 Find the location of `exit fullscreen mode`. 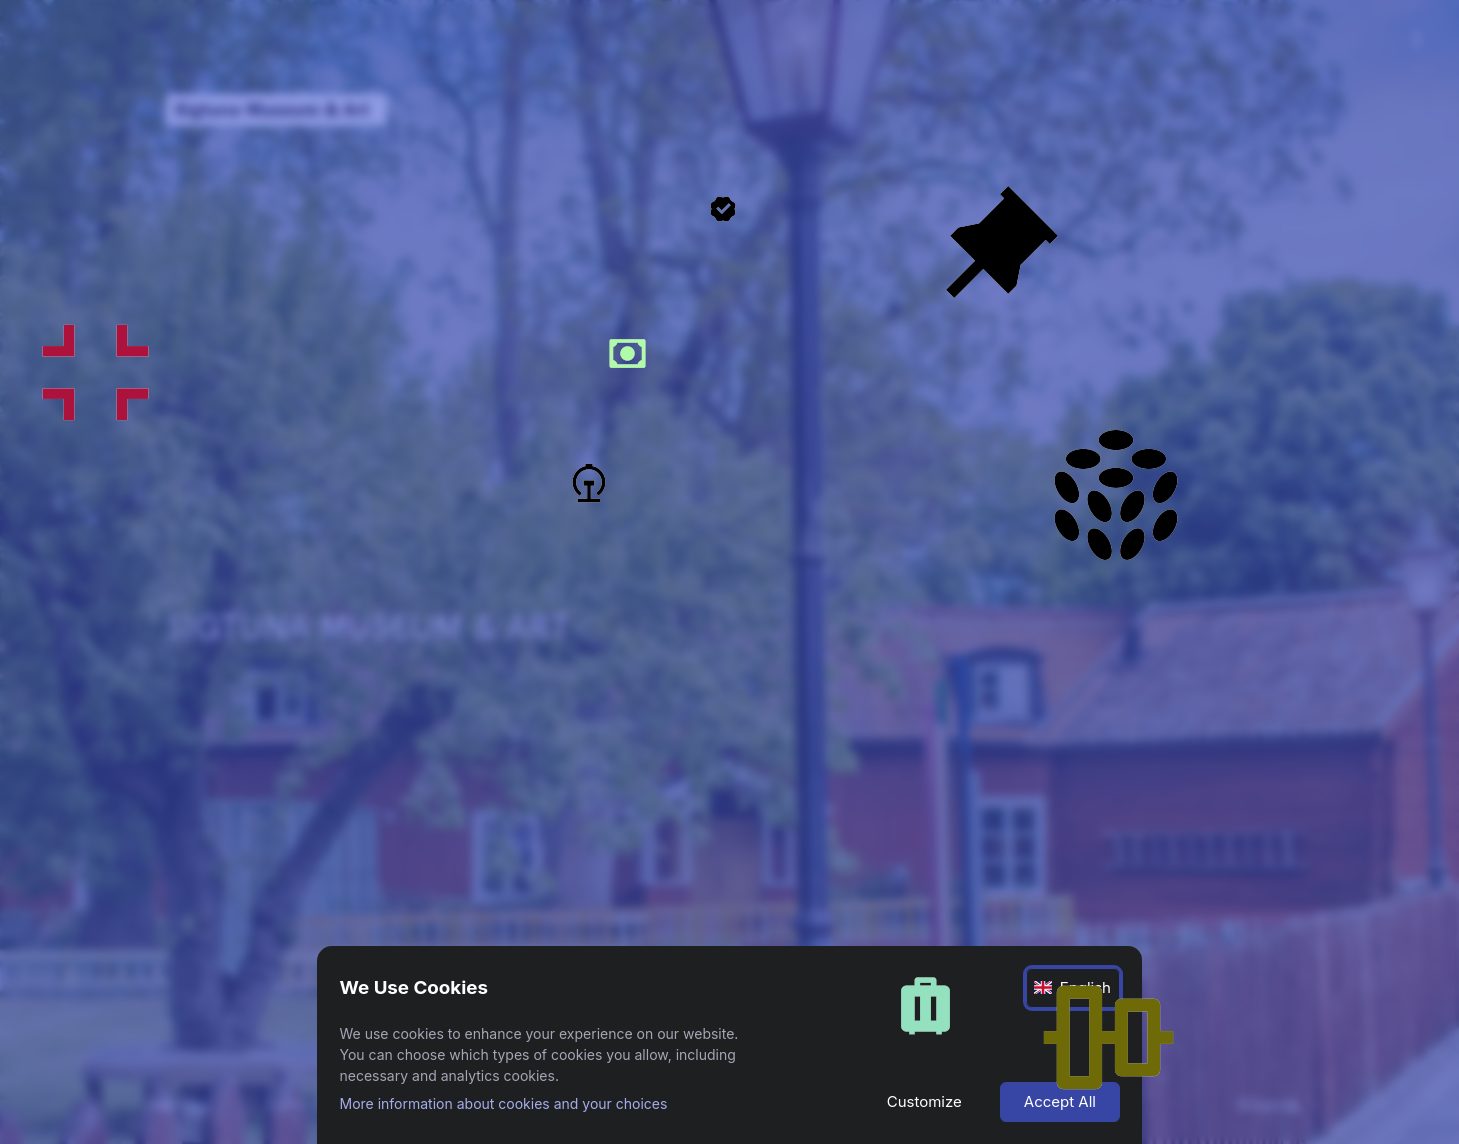

exit fullscreen mode is located at coordinates (95, 372).